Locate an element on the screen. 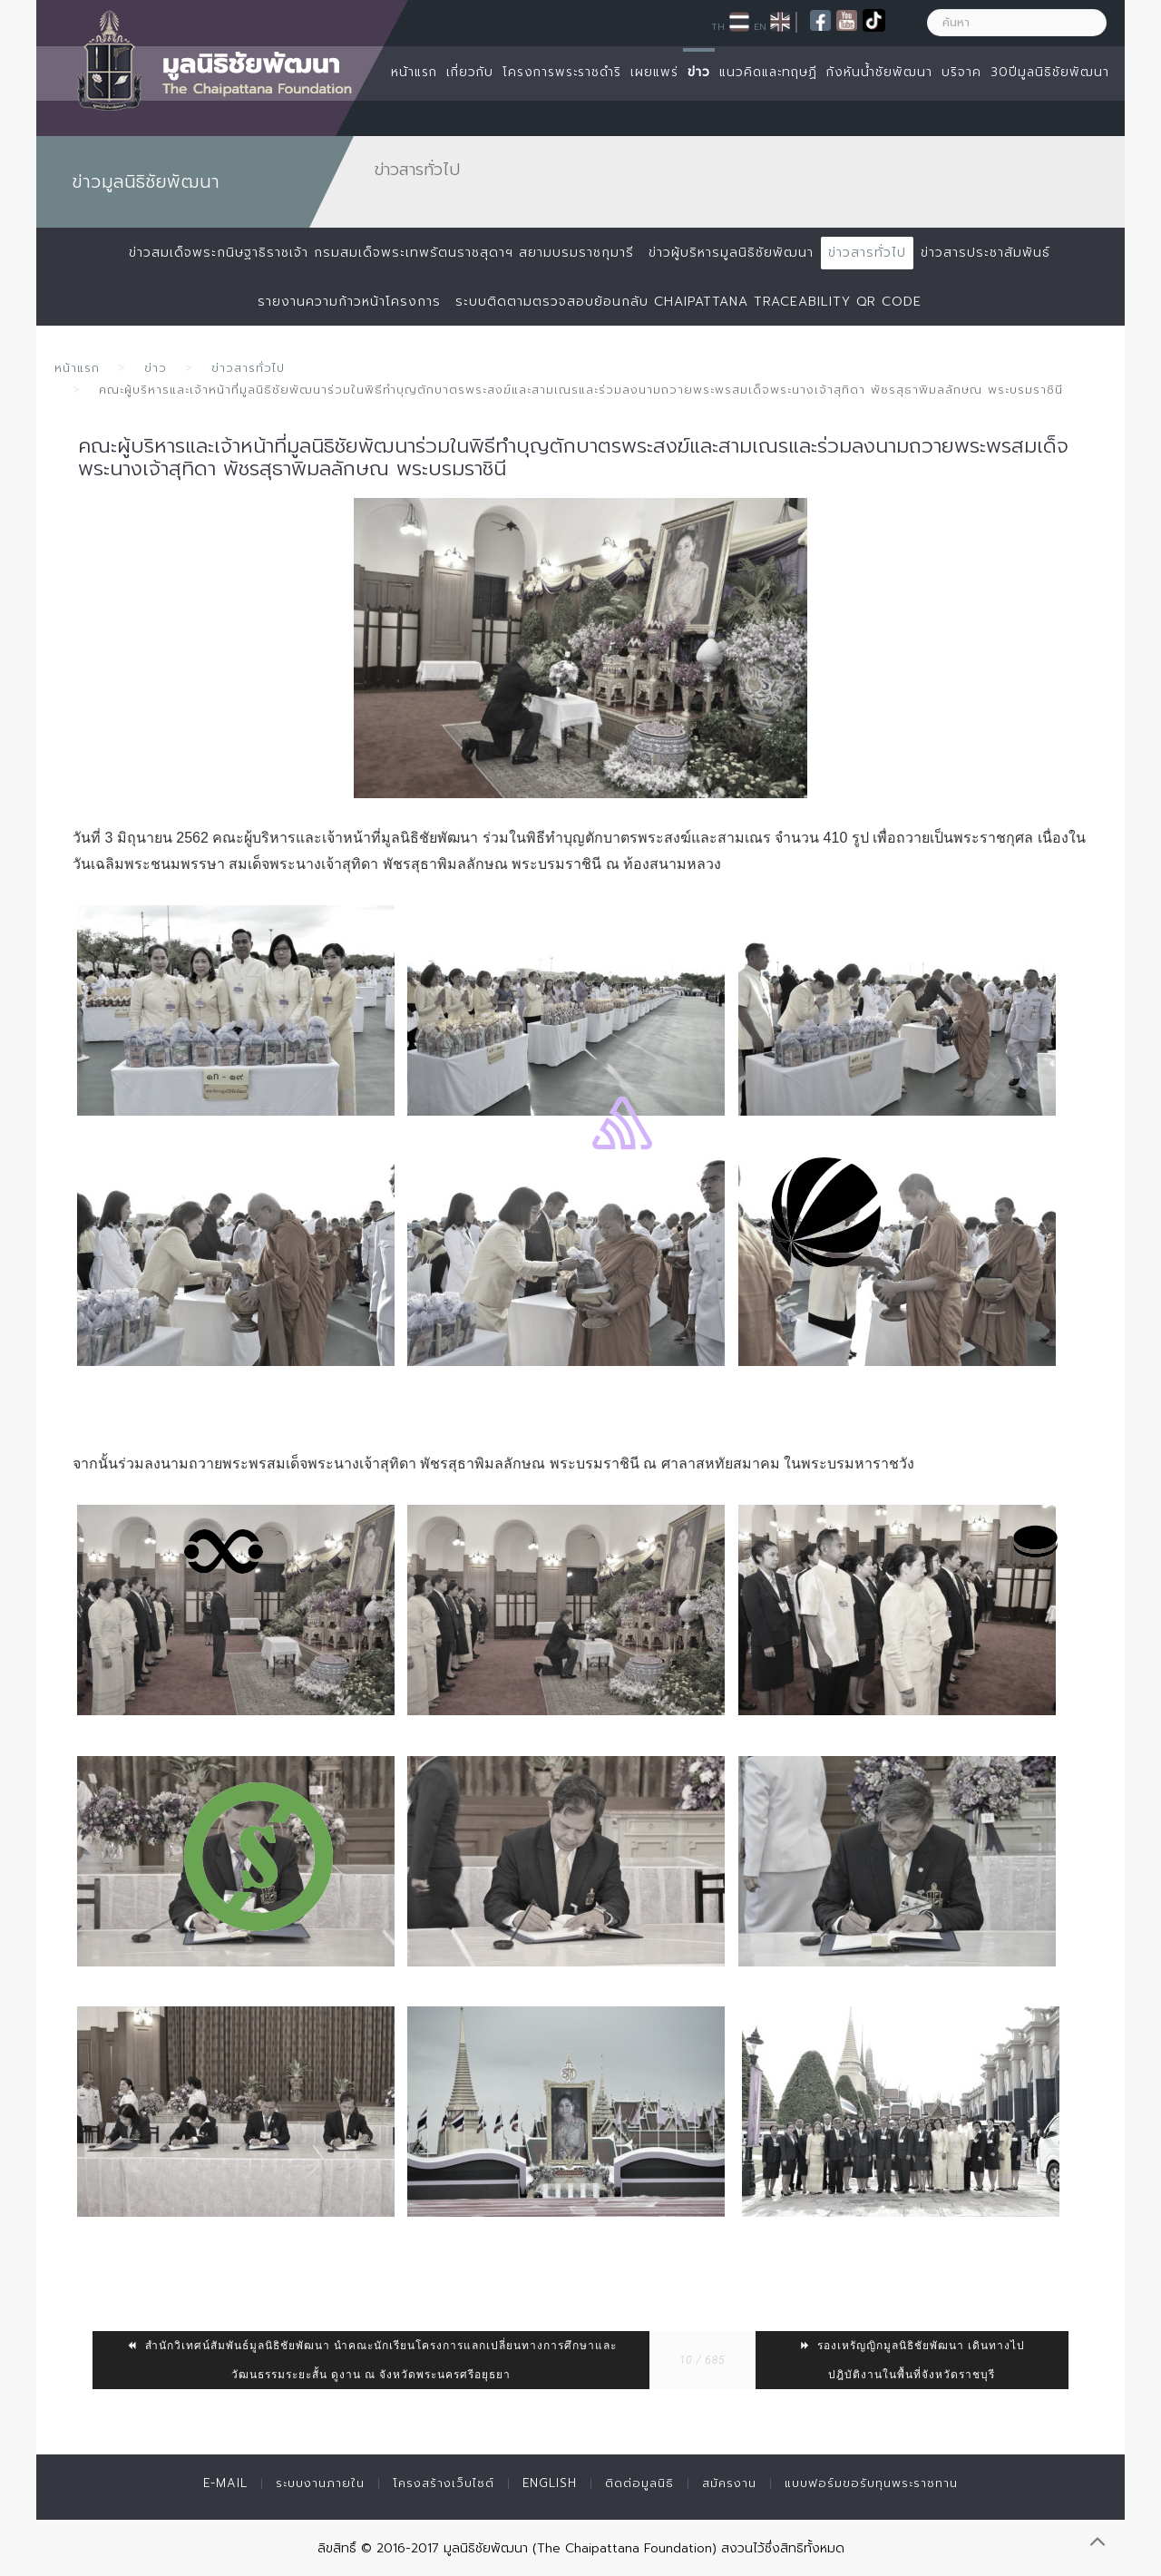 The height and width of the screenshot is (2576, 1161). visit the StopStalk competitive programming platform is located at coordinates (259, 1857).